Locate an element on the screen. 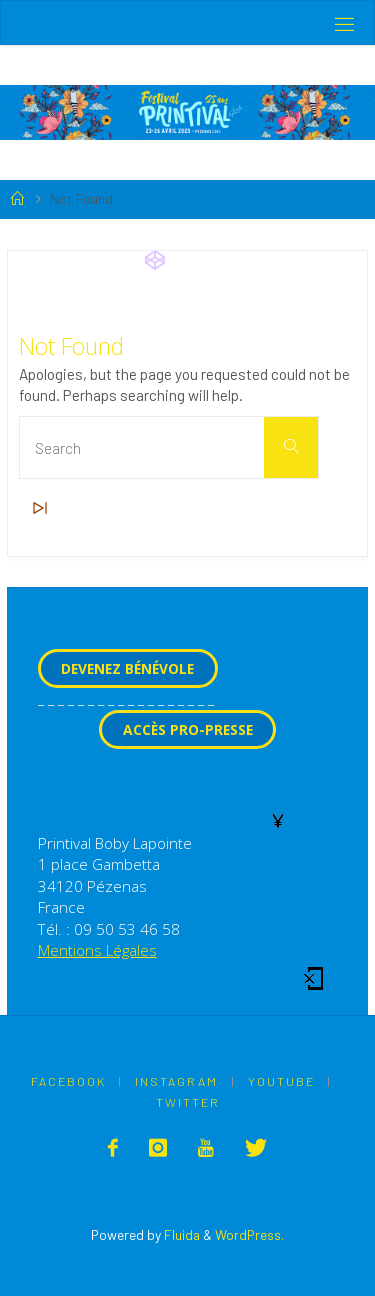 The height and width of the screenshot is (1296, 375). open CodePen website is located at coordinates (155, 260).